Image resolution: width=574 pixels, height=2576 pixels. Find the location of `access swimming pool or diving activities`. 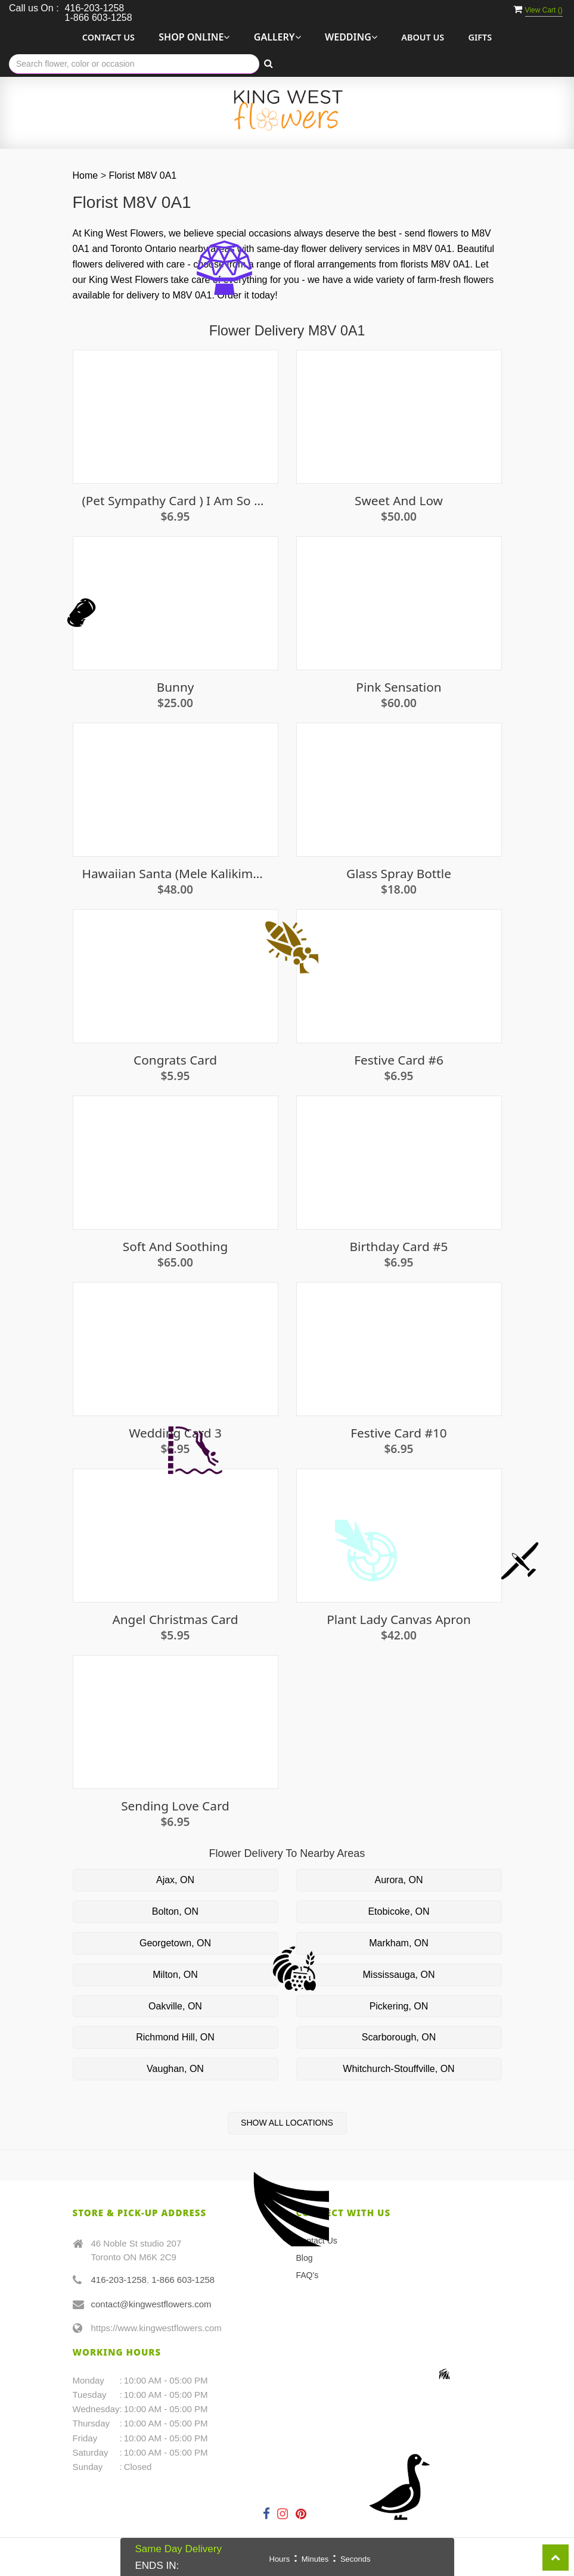

access swimming pool or diving activities is located at coordinates (194, 1447).